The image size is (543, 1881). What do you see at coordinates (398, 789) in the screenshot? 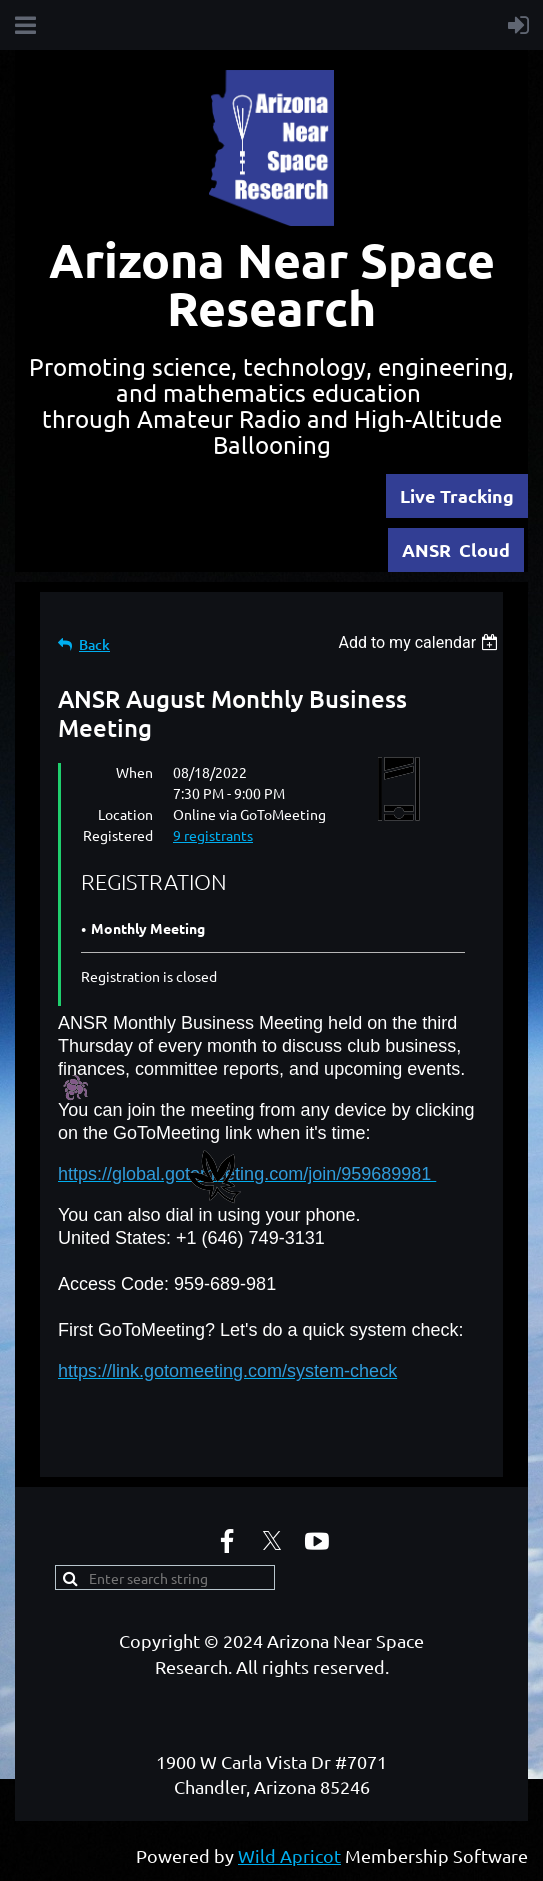
I see `execute or delete an item permanently` at bounding box center [398, 789].